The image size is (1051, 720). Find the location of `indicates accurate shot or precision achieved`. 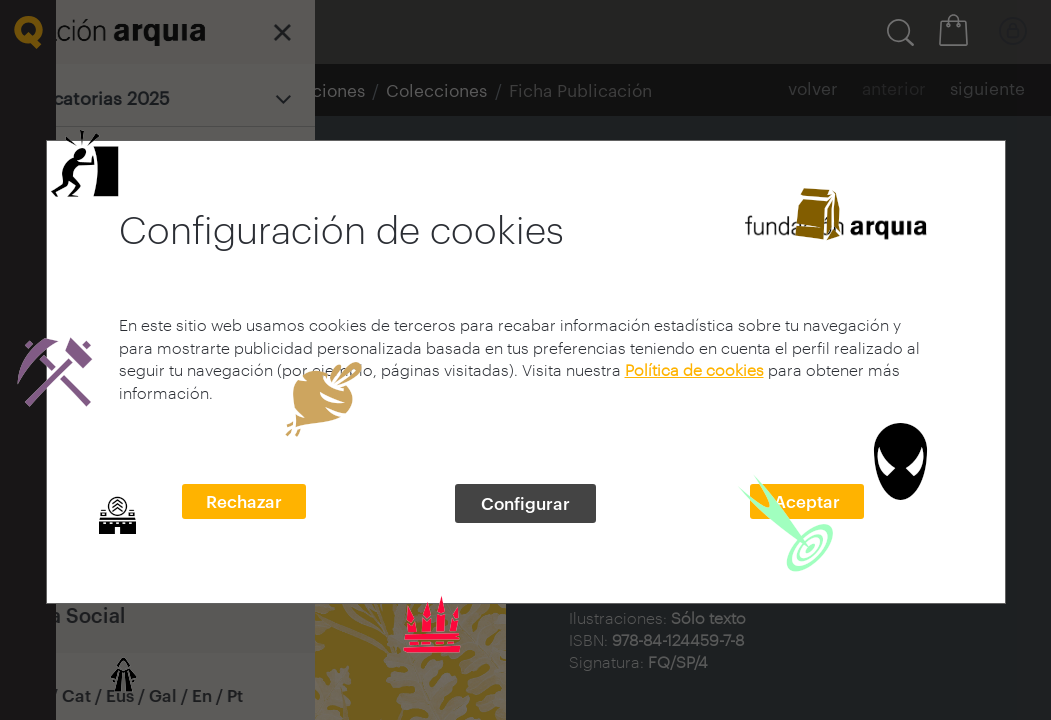

indicates accurate shot or precision achieved is located at coordinates (784, 523).